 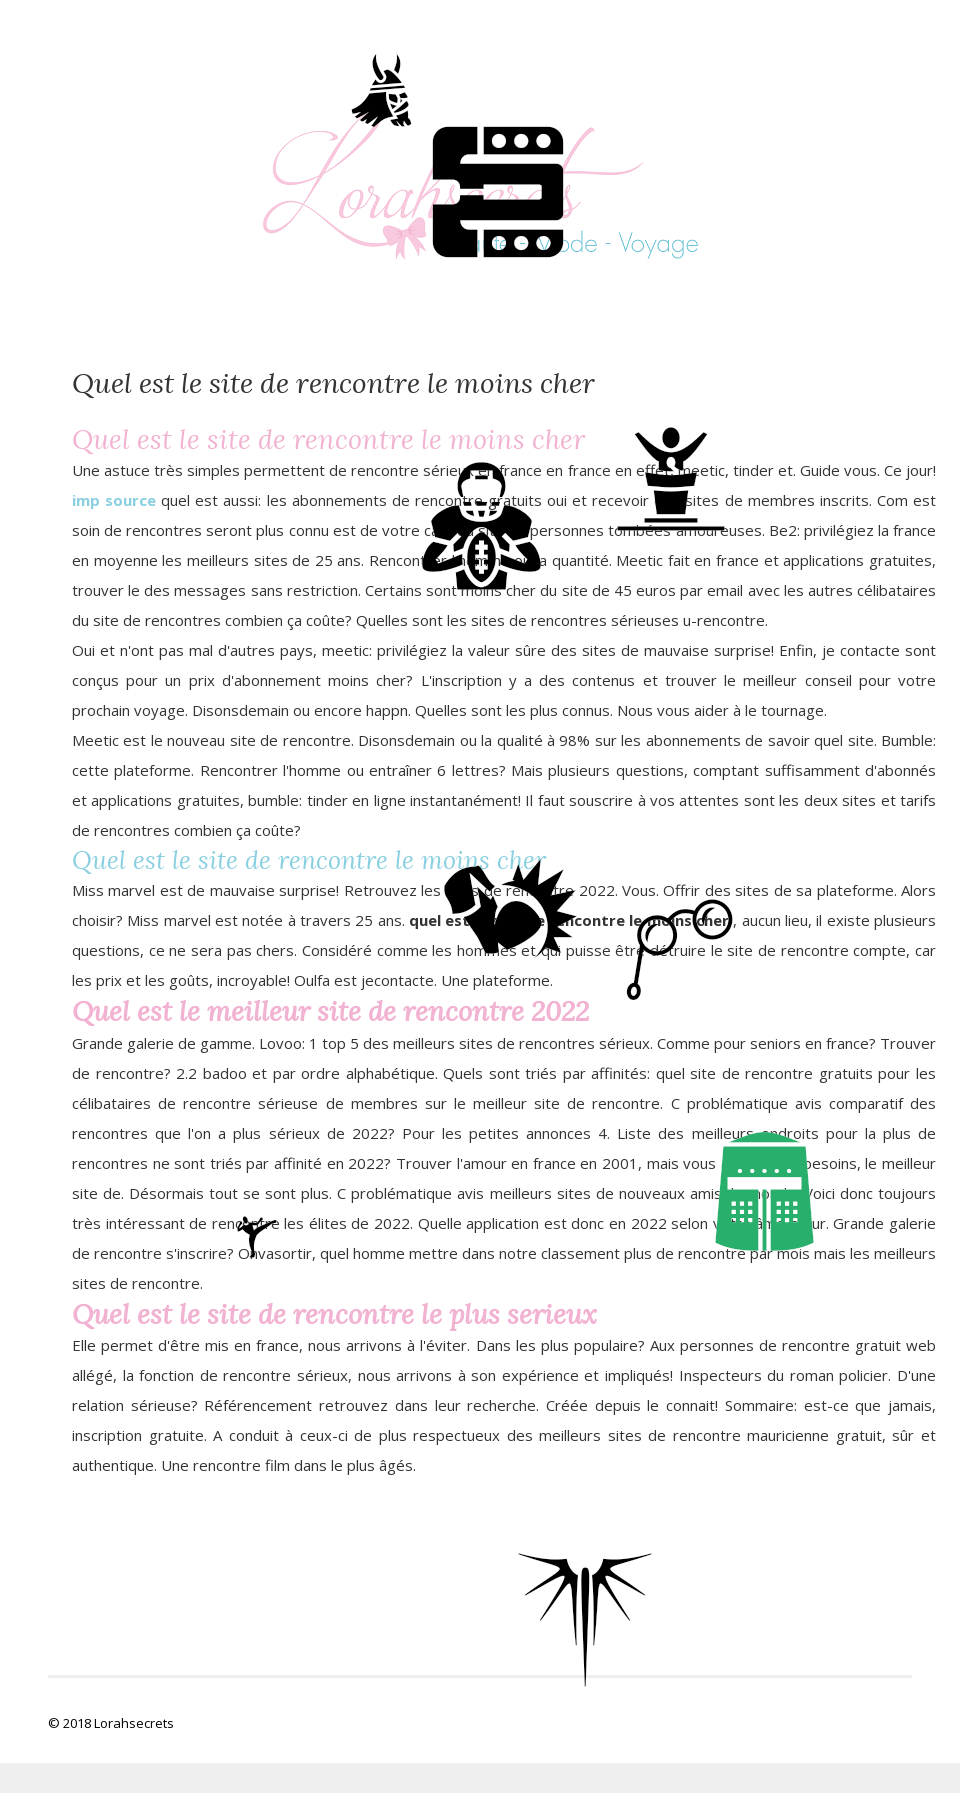 I want to click on kick attack action in a game, so click(x=510, y=908).